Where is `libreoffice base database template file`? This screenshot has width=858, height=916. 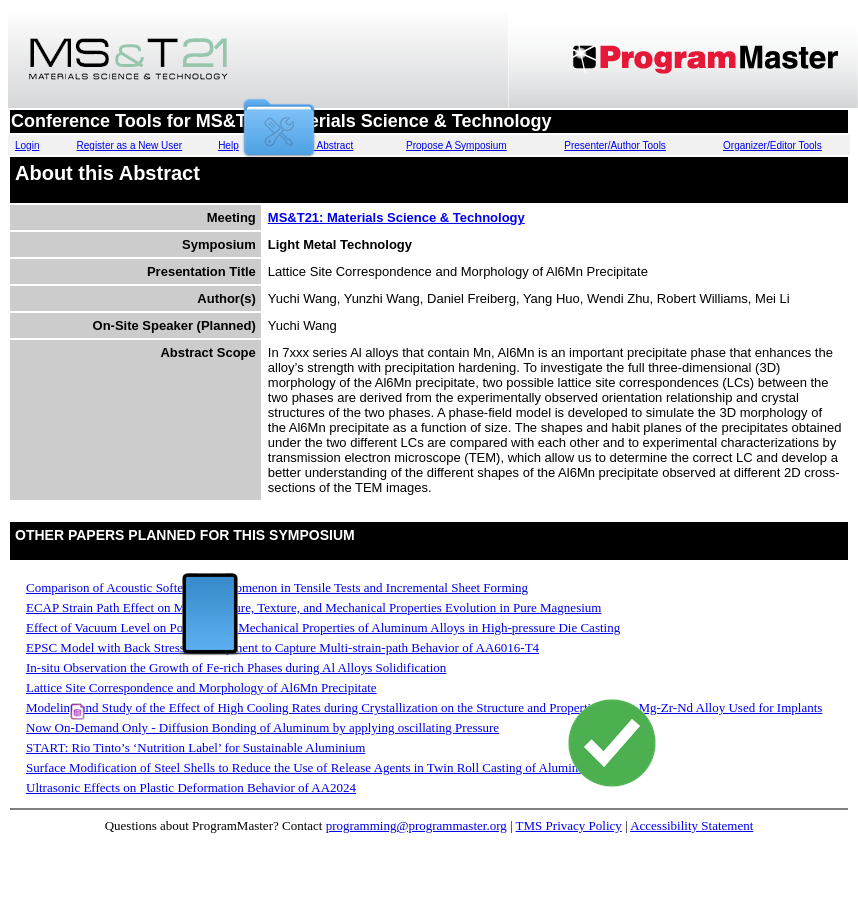 libreoffice base database template file is located at coordinates (77, 711).